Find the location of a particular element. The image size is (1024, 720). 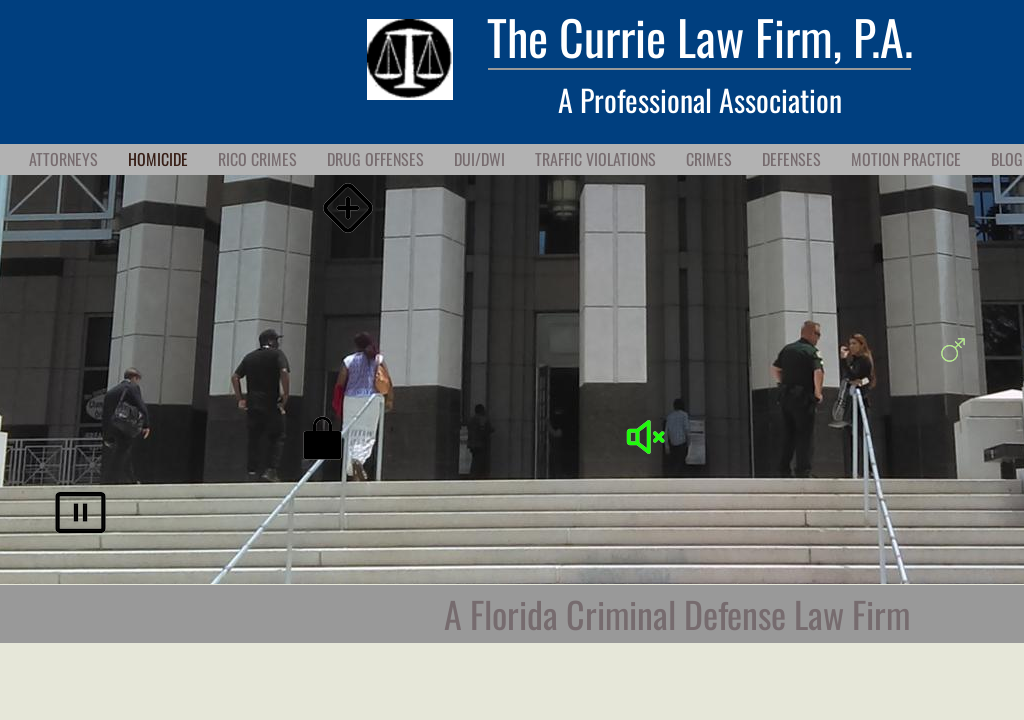

pause an ongoing presentation is located at coordinates (80, 512).